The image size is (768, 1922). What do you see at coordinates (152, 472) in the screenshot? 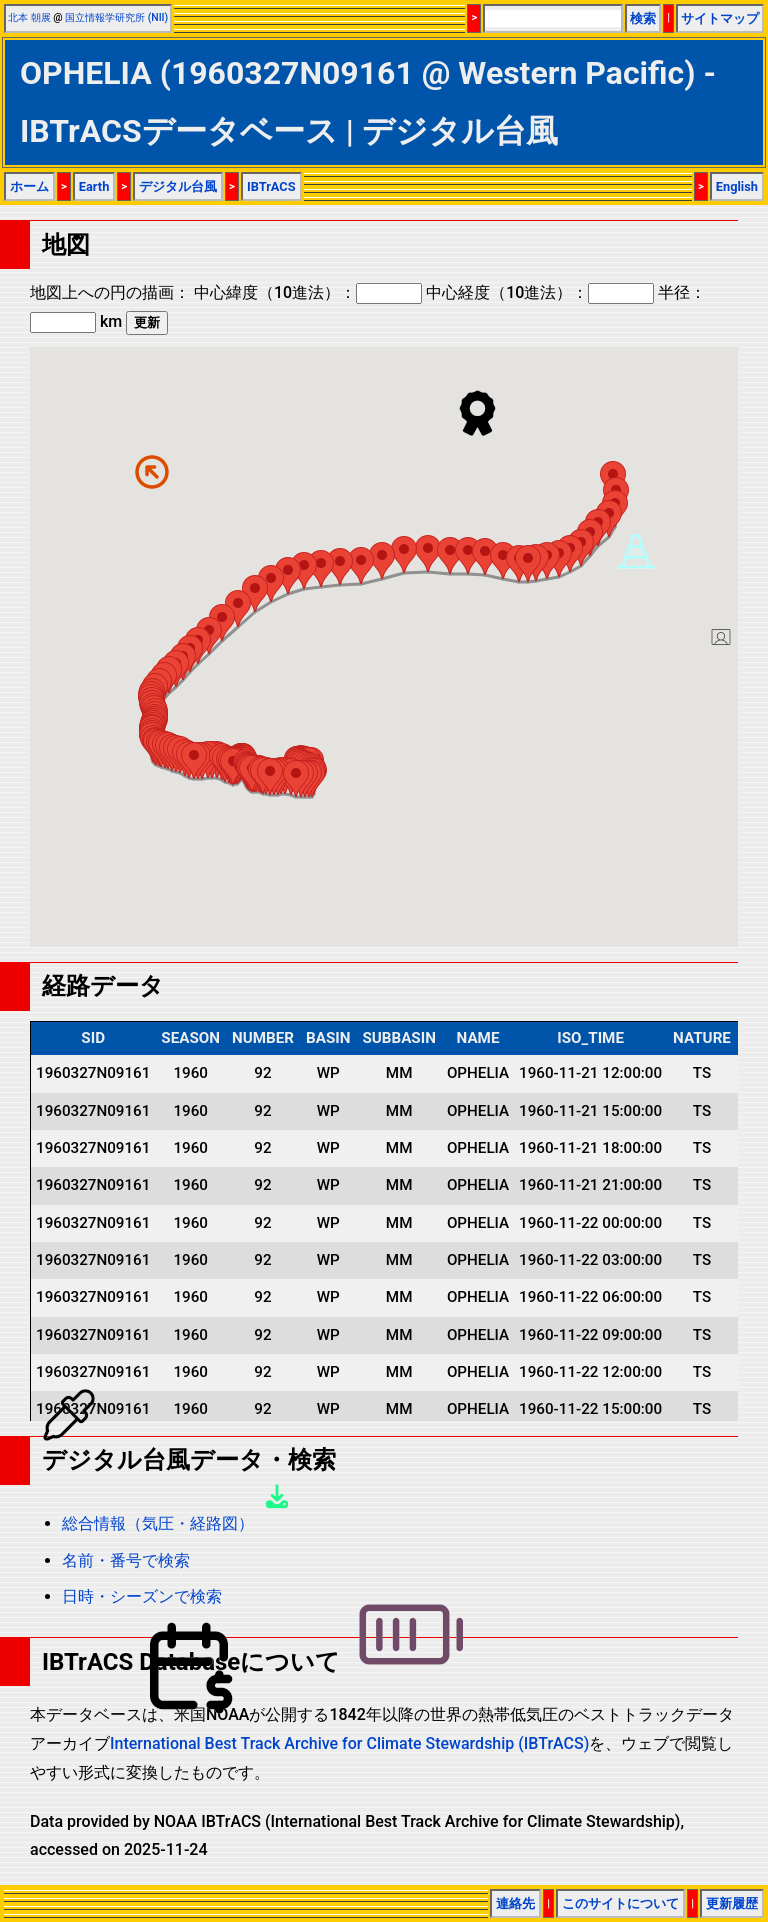
I see `navigate back to previous screen` at bounding box center [152, 472].